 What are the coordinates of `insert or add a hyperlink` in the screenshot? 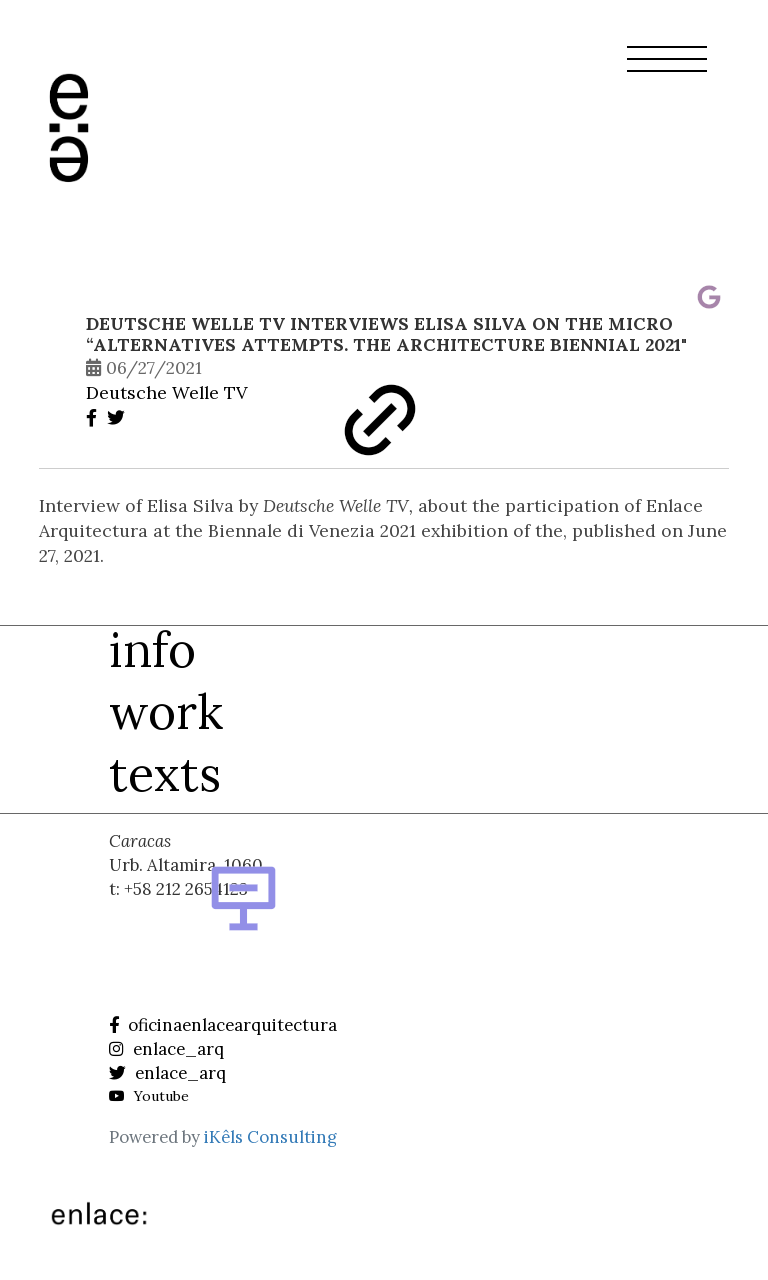 It's located at (380, 420).